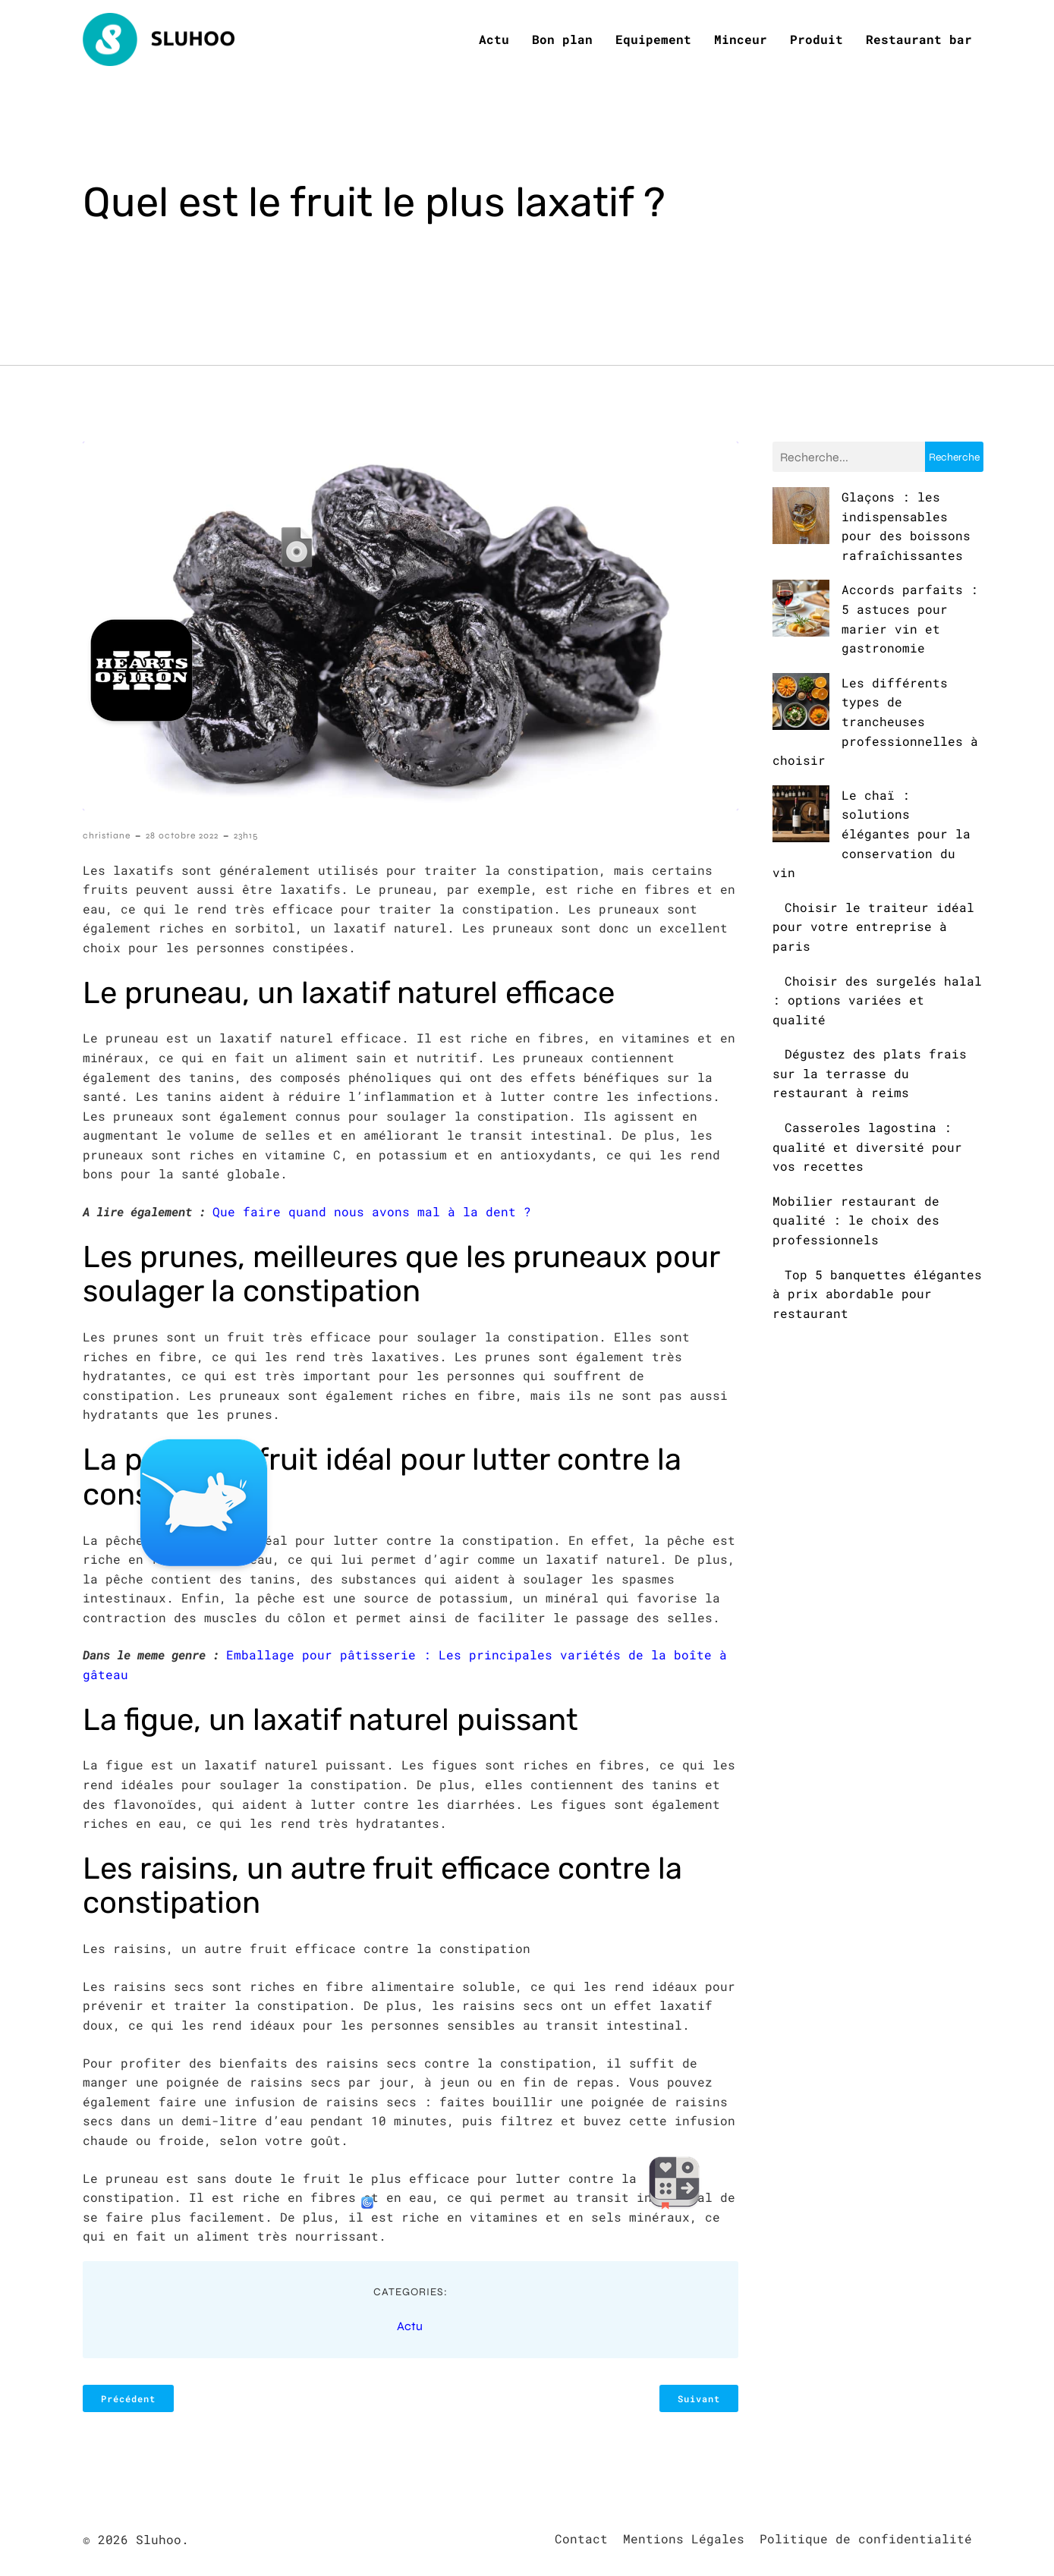 This screenshot has width=1054, height=2576. Describe the element at coordinates (367, 2203) in the screenshot. I see `open citrix workspace app` at that location.